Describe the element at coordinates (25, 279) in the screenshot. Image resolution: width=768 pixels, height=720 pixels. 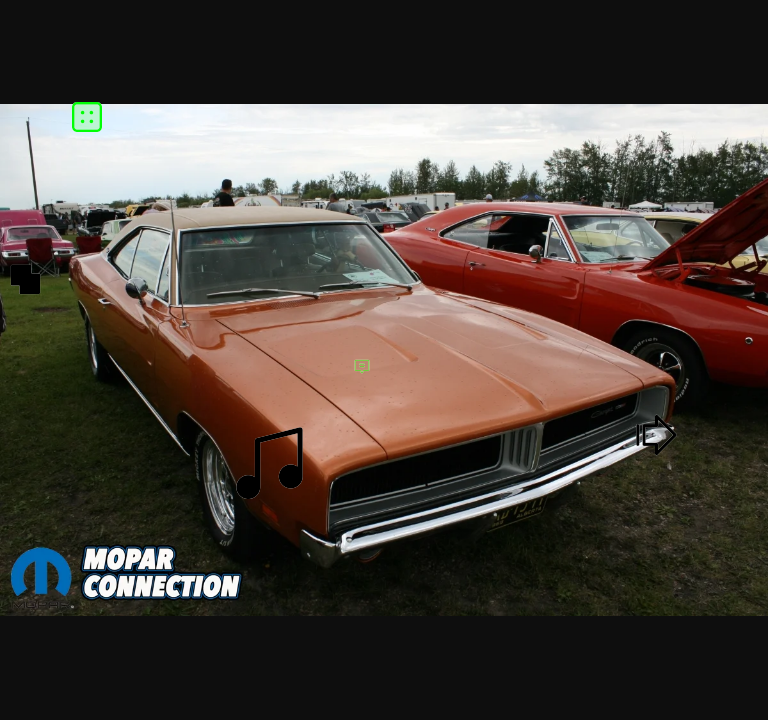
I see `merge or unite selected layers` at that location.